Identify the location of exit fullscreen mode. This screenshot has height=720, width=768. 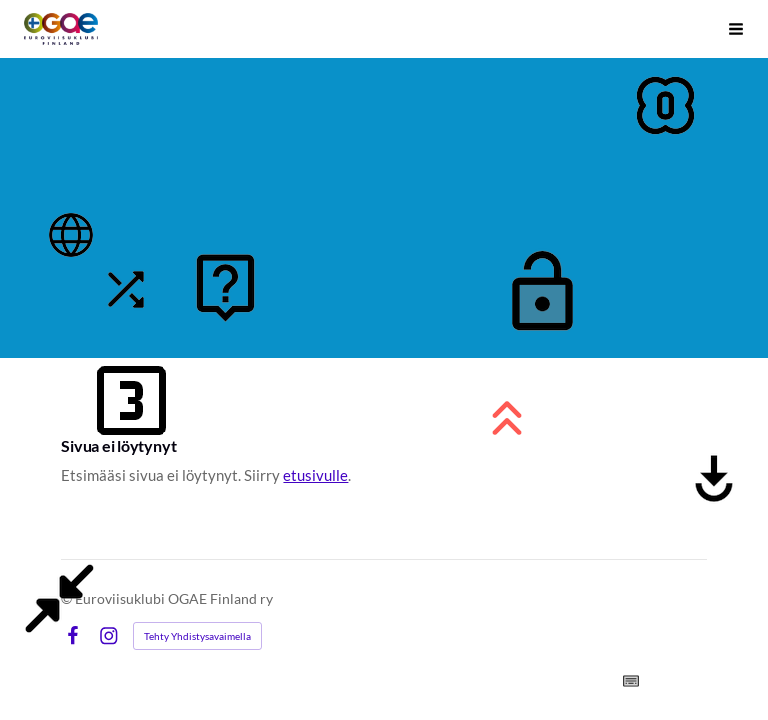
(59, 598).